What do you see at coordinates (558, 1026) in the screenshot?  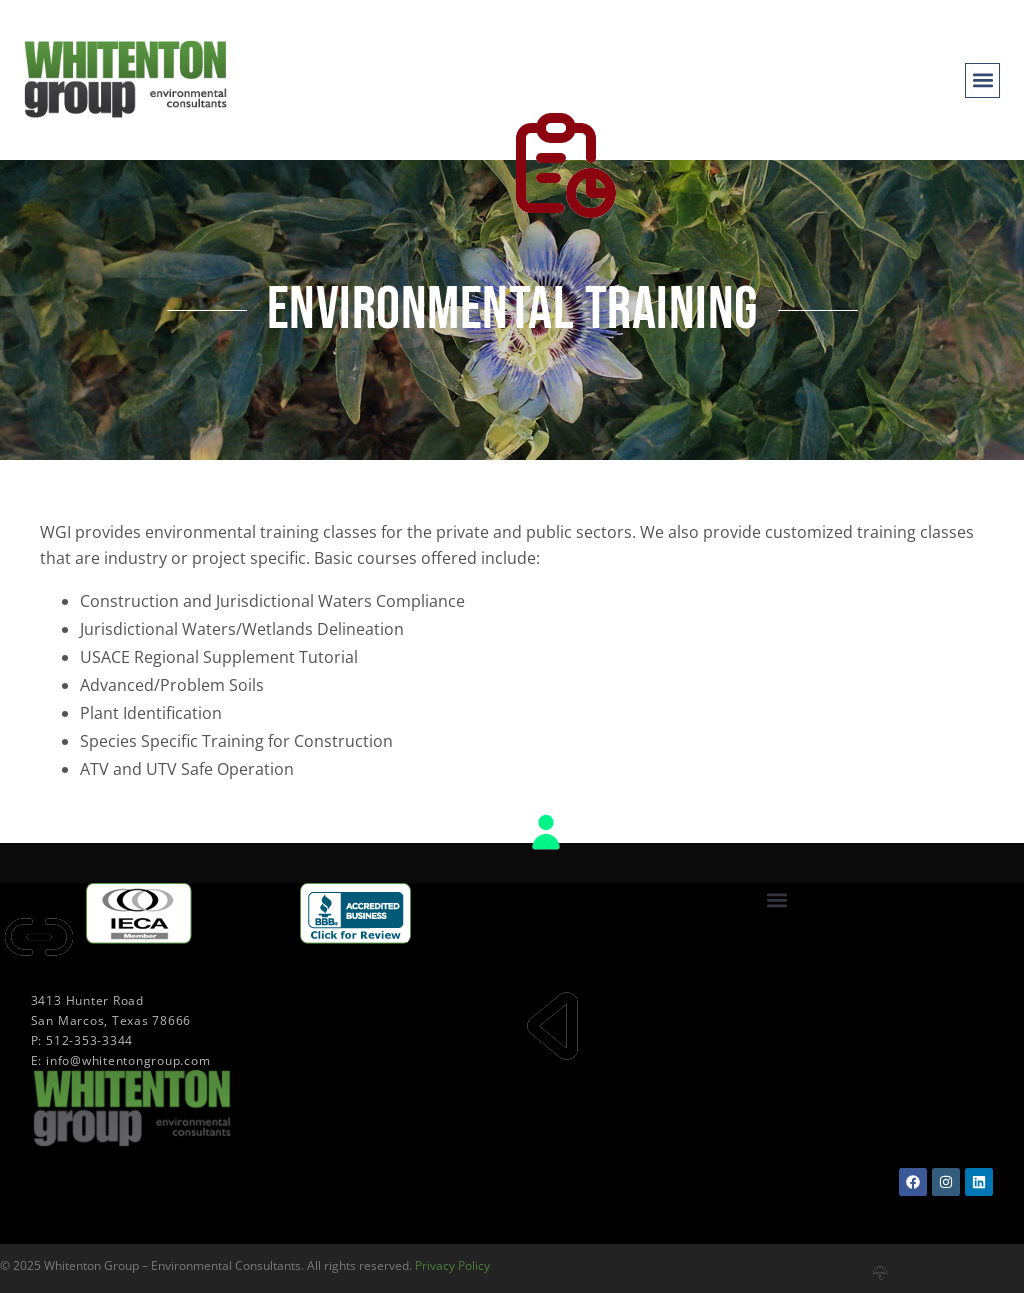 I see `go back to the previous screen` at bounding box center [558, 1026].